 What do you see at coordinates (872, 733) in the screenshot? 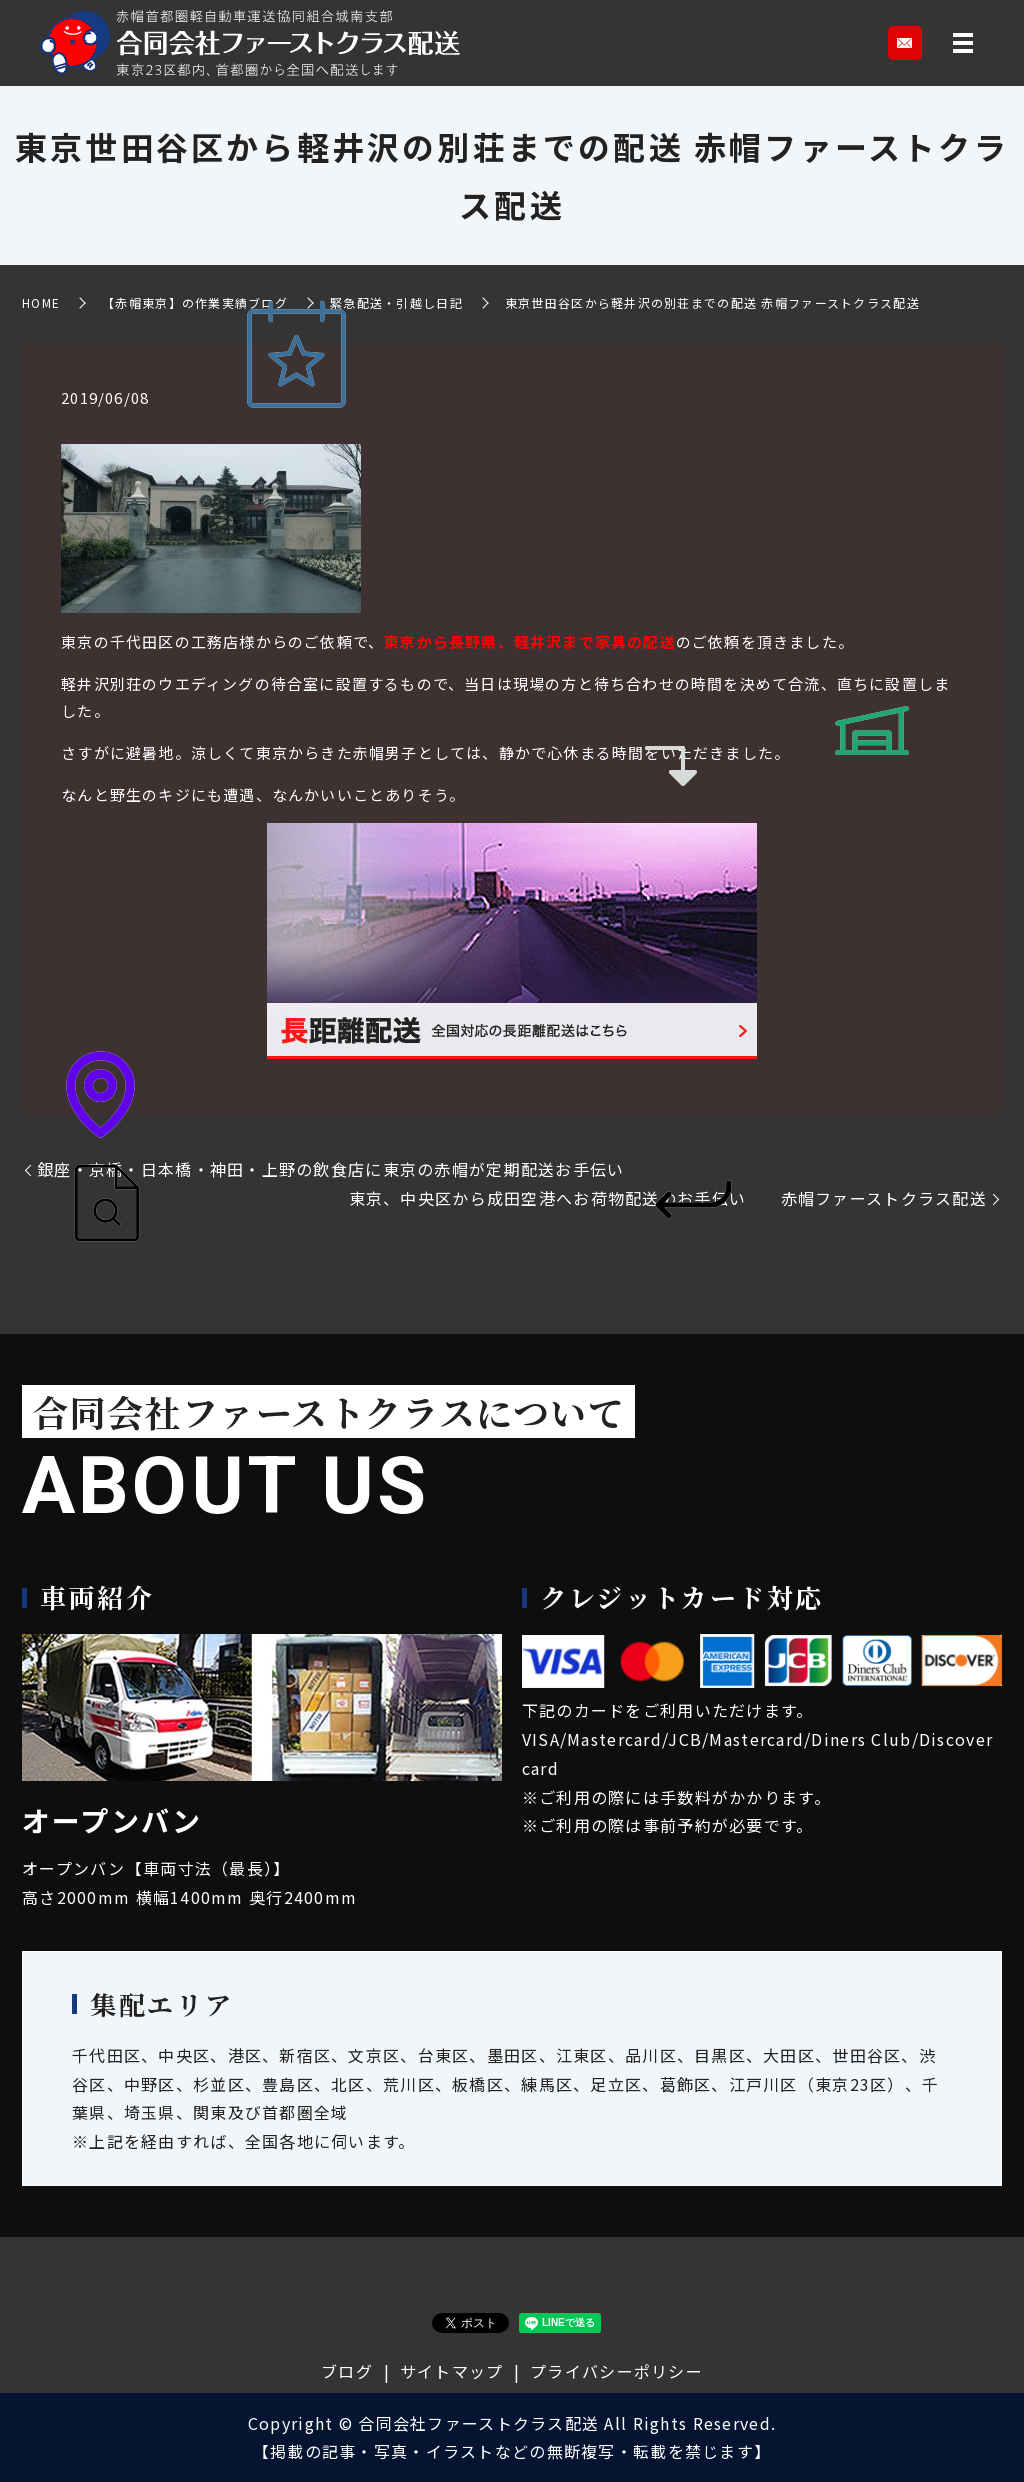
I see `access warehouse or storage management` at bounding box center [872, 733].